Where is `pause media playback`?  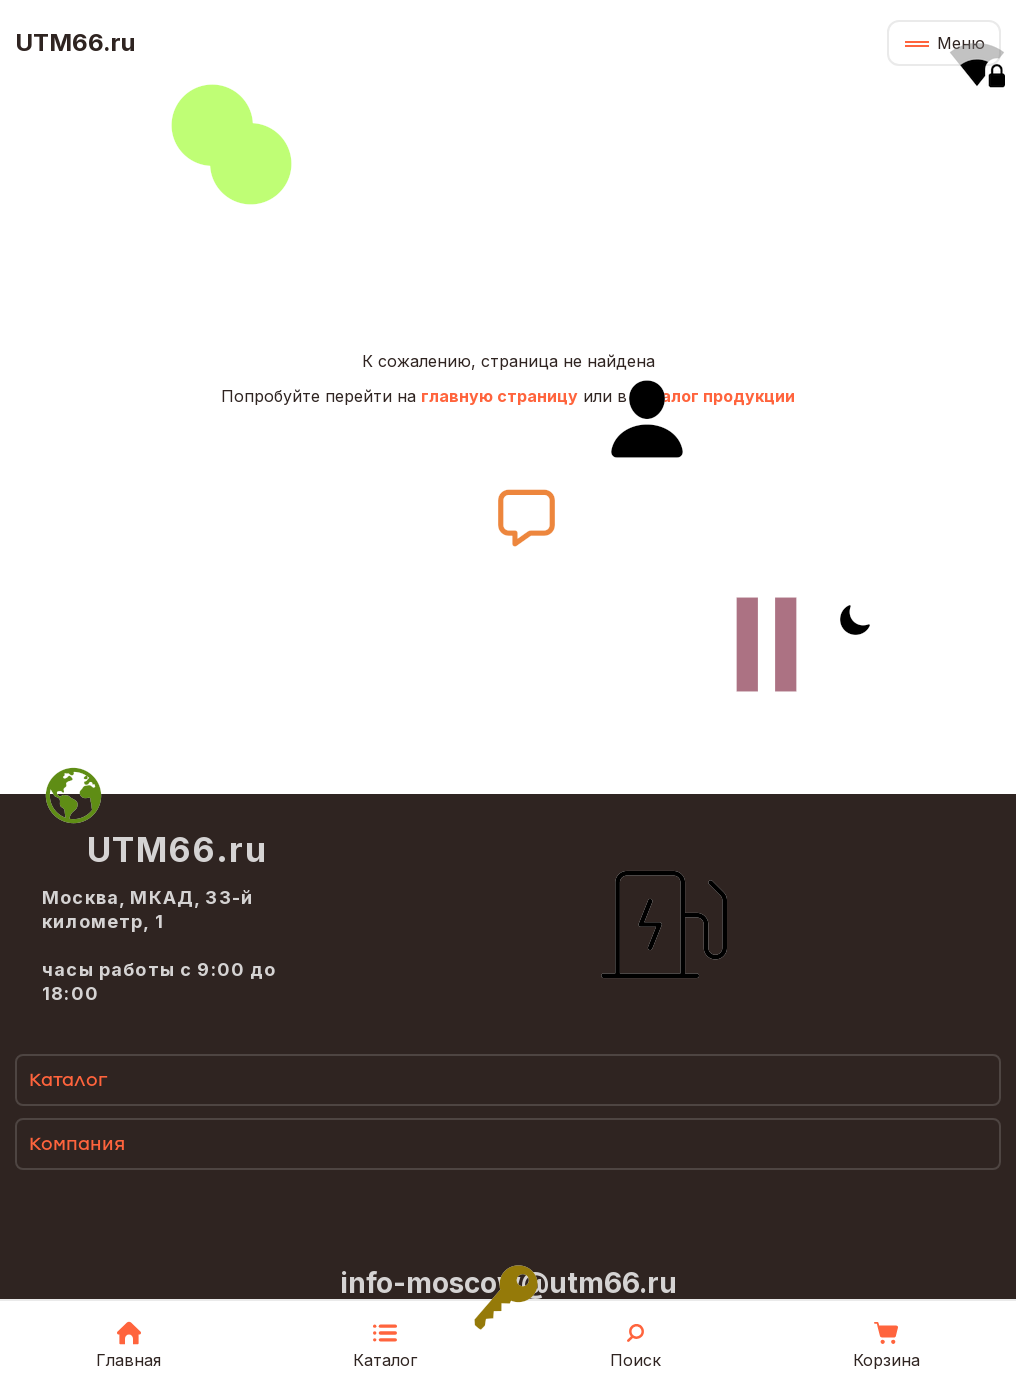 pause media playback is located at coordinates (766, 644).